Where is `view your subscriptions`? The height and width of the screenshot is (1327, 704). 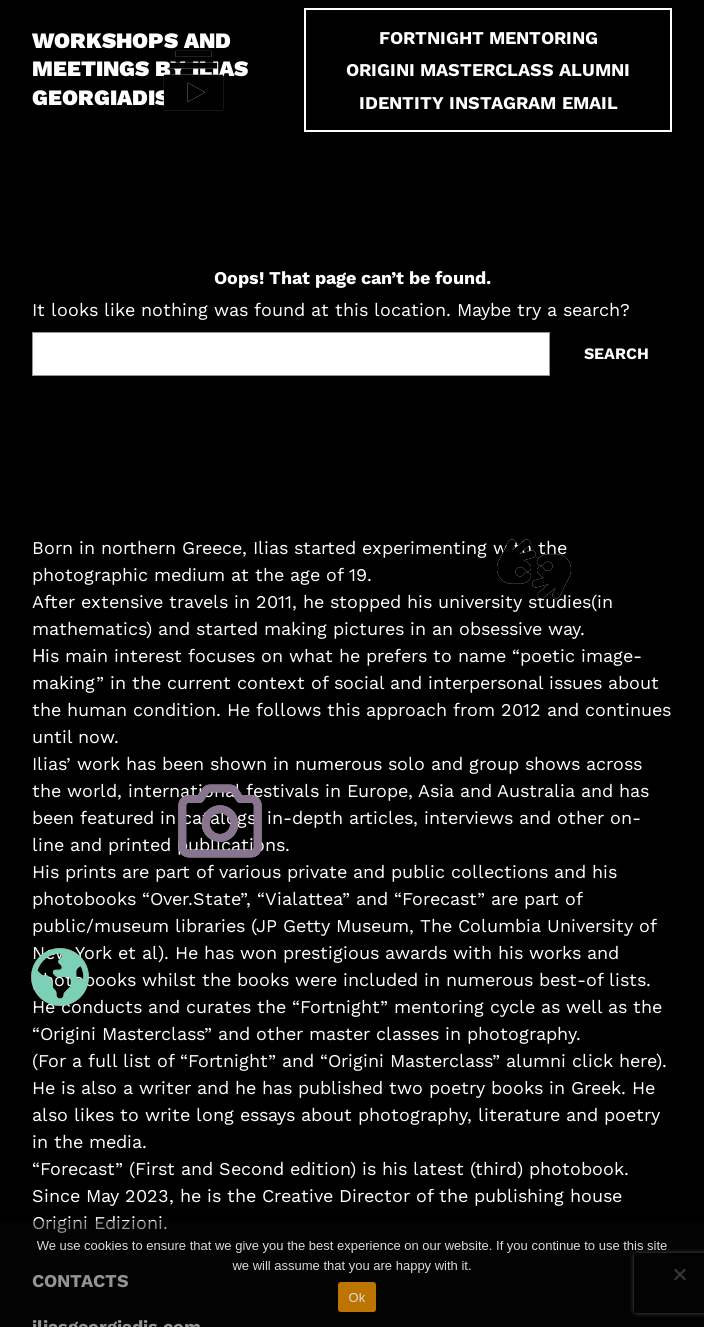 view your subscriptions is located at coordinates (193, 80).